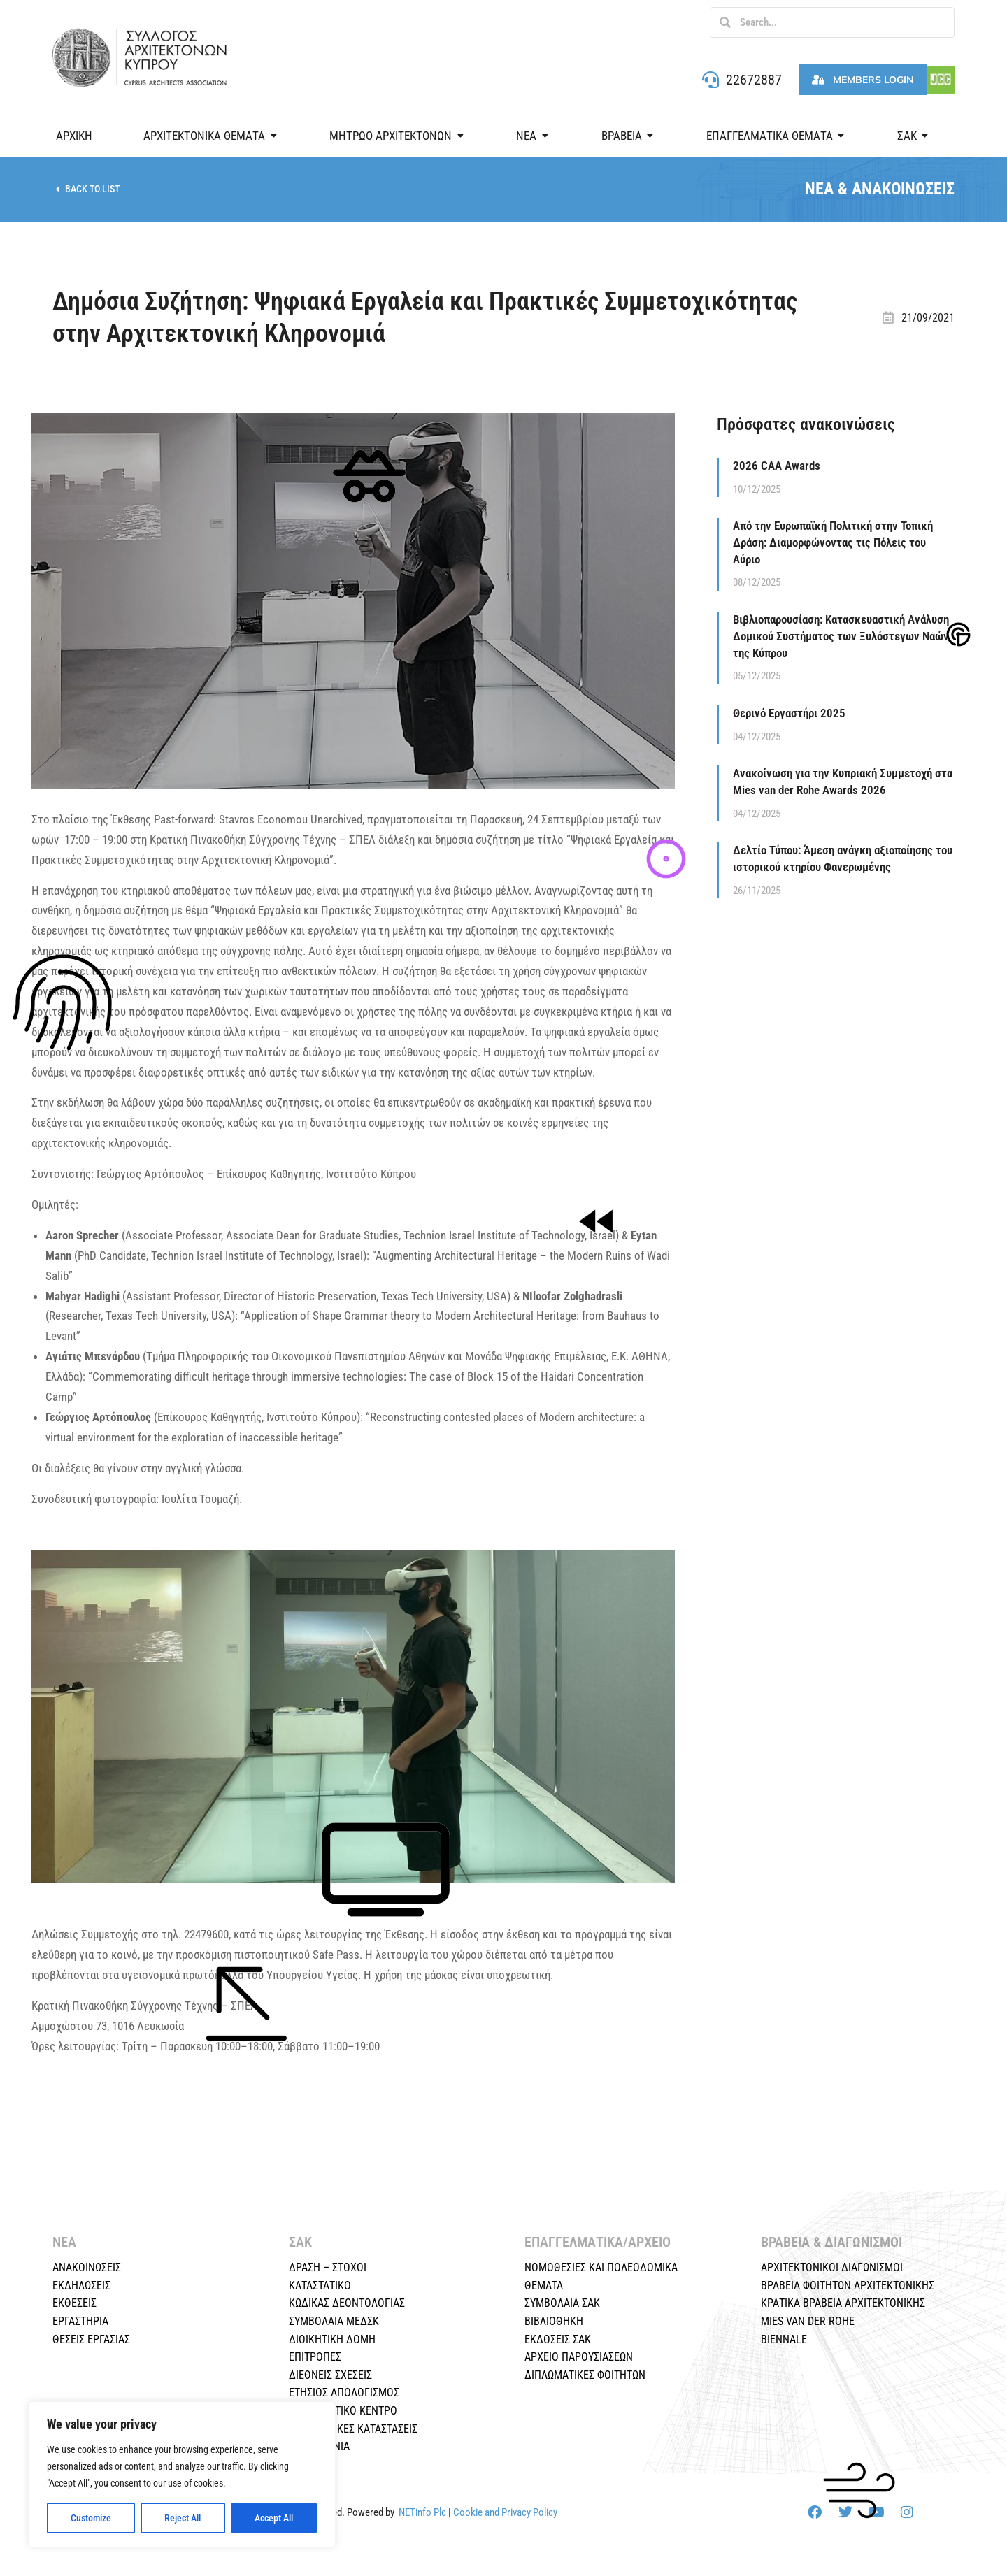 Image resolution: width=1007 pixels, height=2576 pixels. Describe the element at coordinates (859, 2490) in the screenshot. I see `indicates current wind conditions` at that location.